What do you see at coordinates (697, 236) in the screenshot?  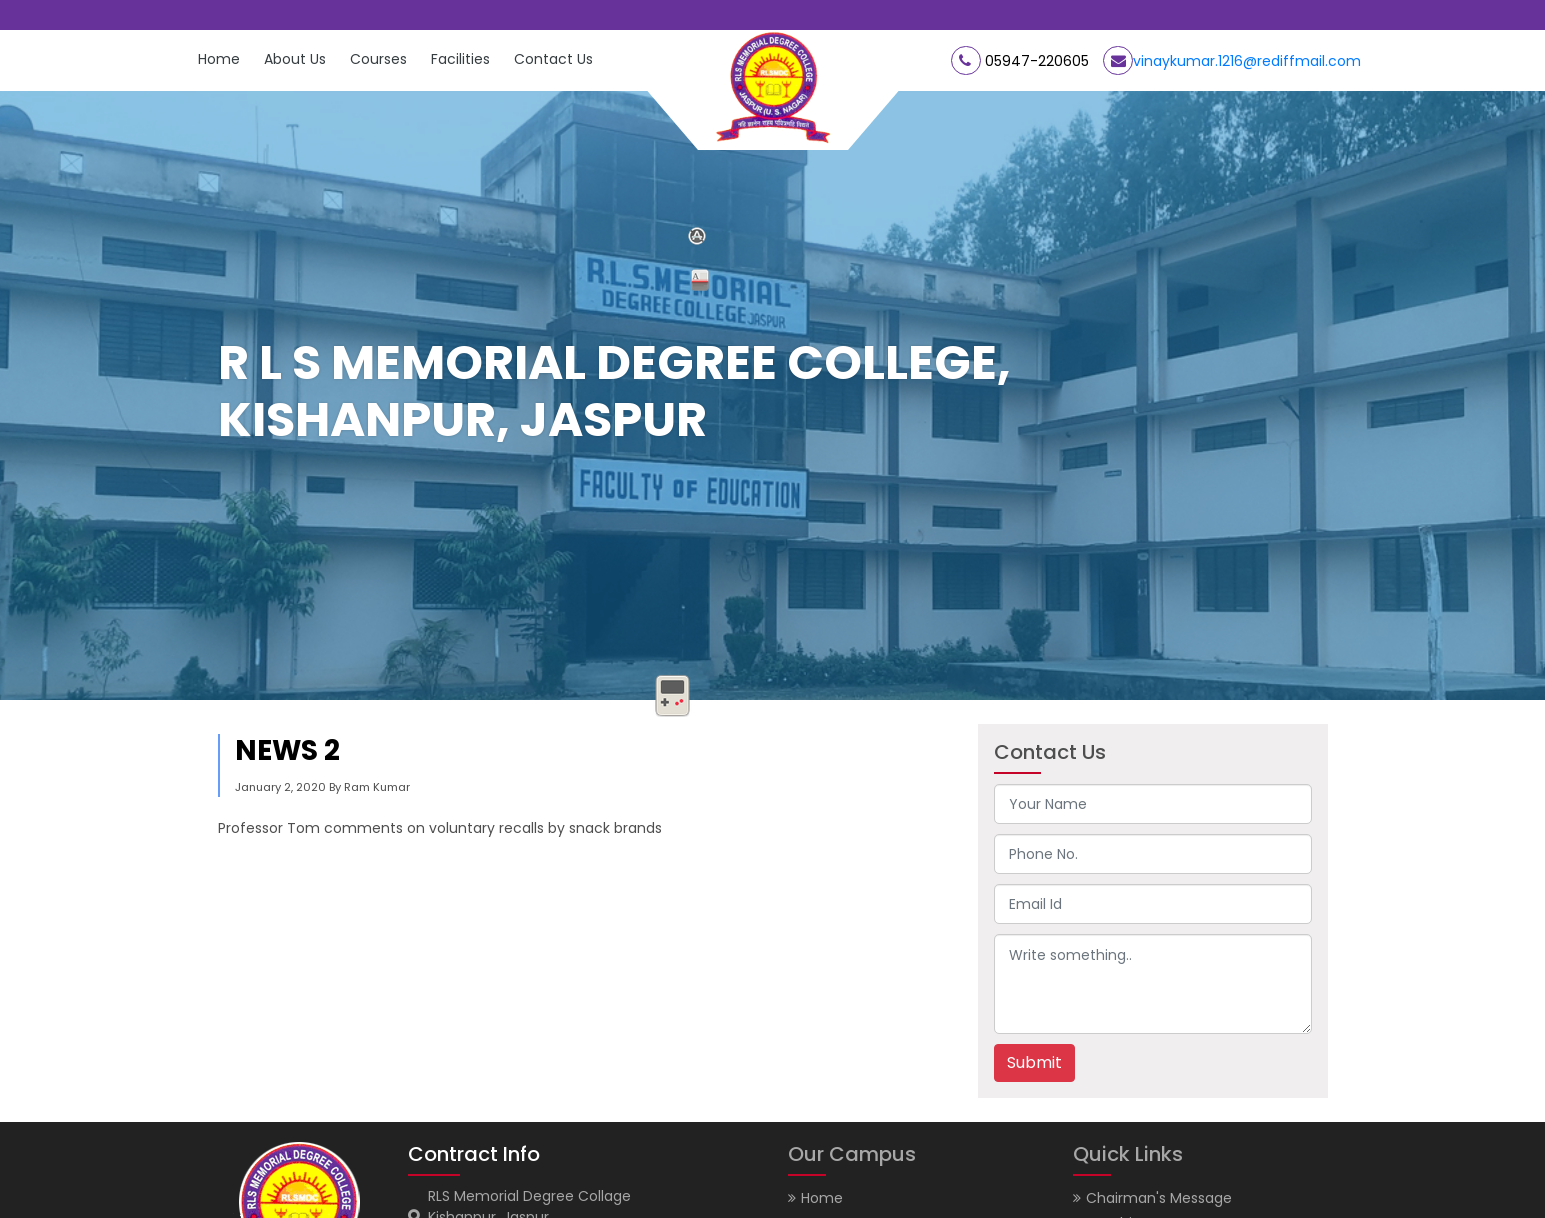 I see `open the software update manager` at bounding box center [697, 236].